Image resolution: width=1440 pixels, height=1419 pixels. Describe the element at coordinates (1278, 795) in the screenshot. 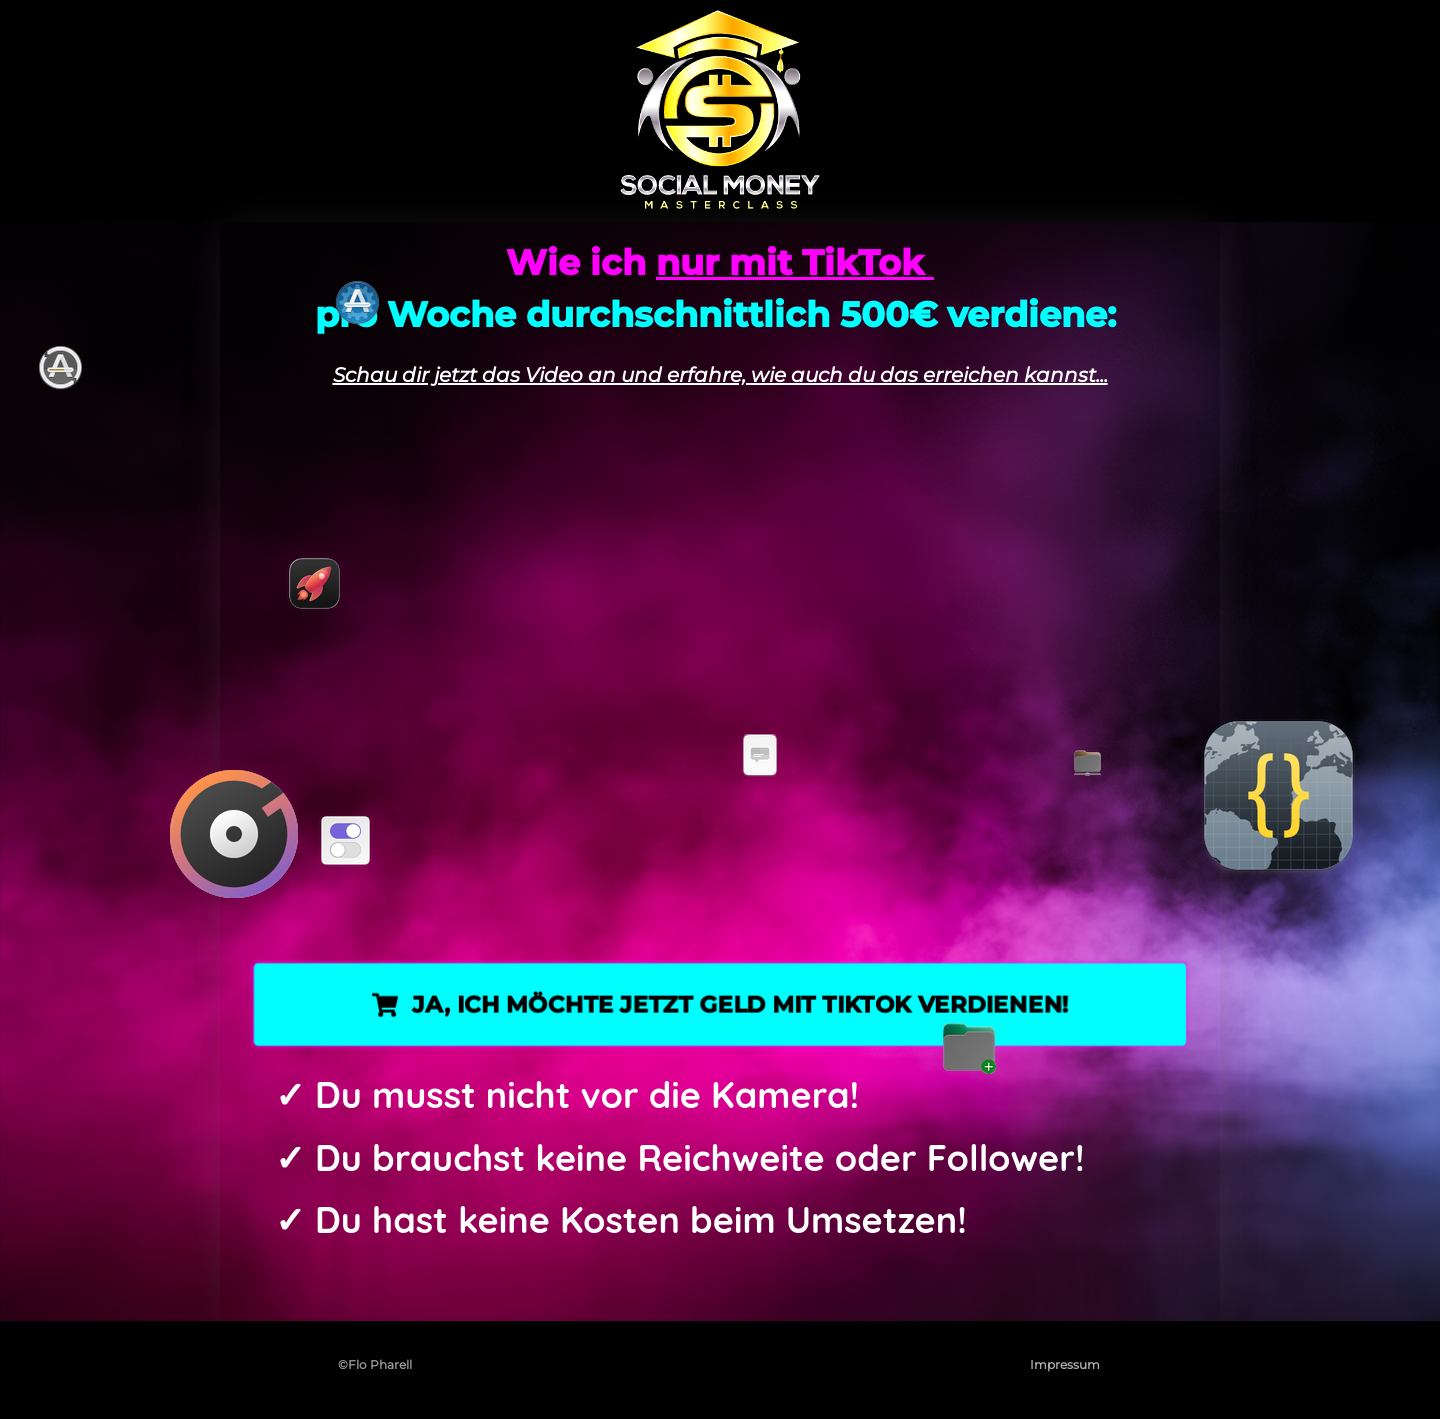

I see `open web browser stylesheet preferences` at that location.